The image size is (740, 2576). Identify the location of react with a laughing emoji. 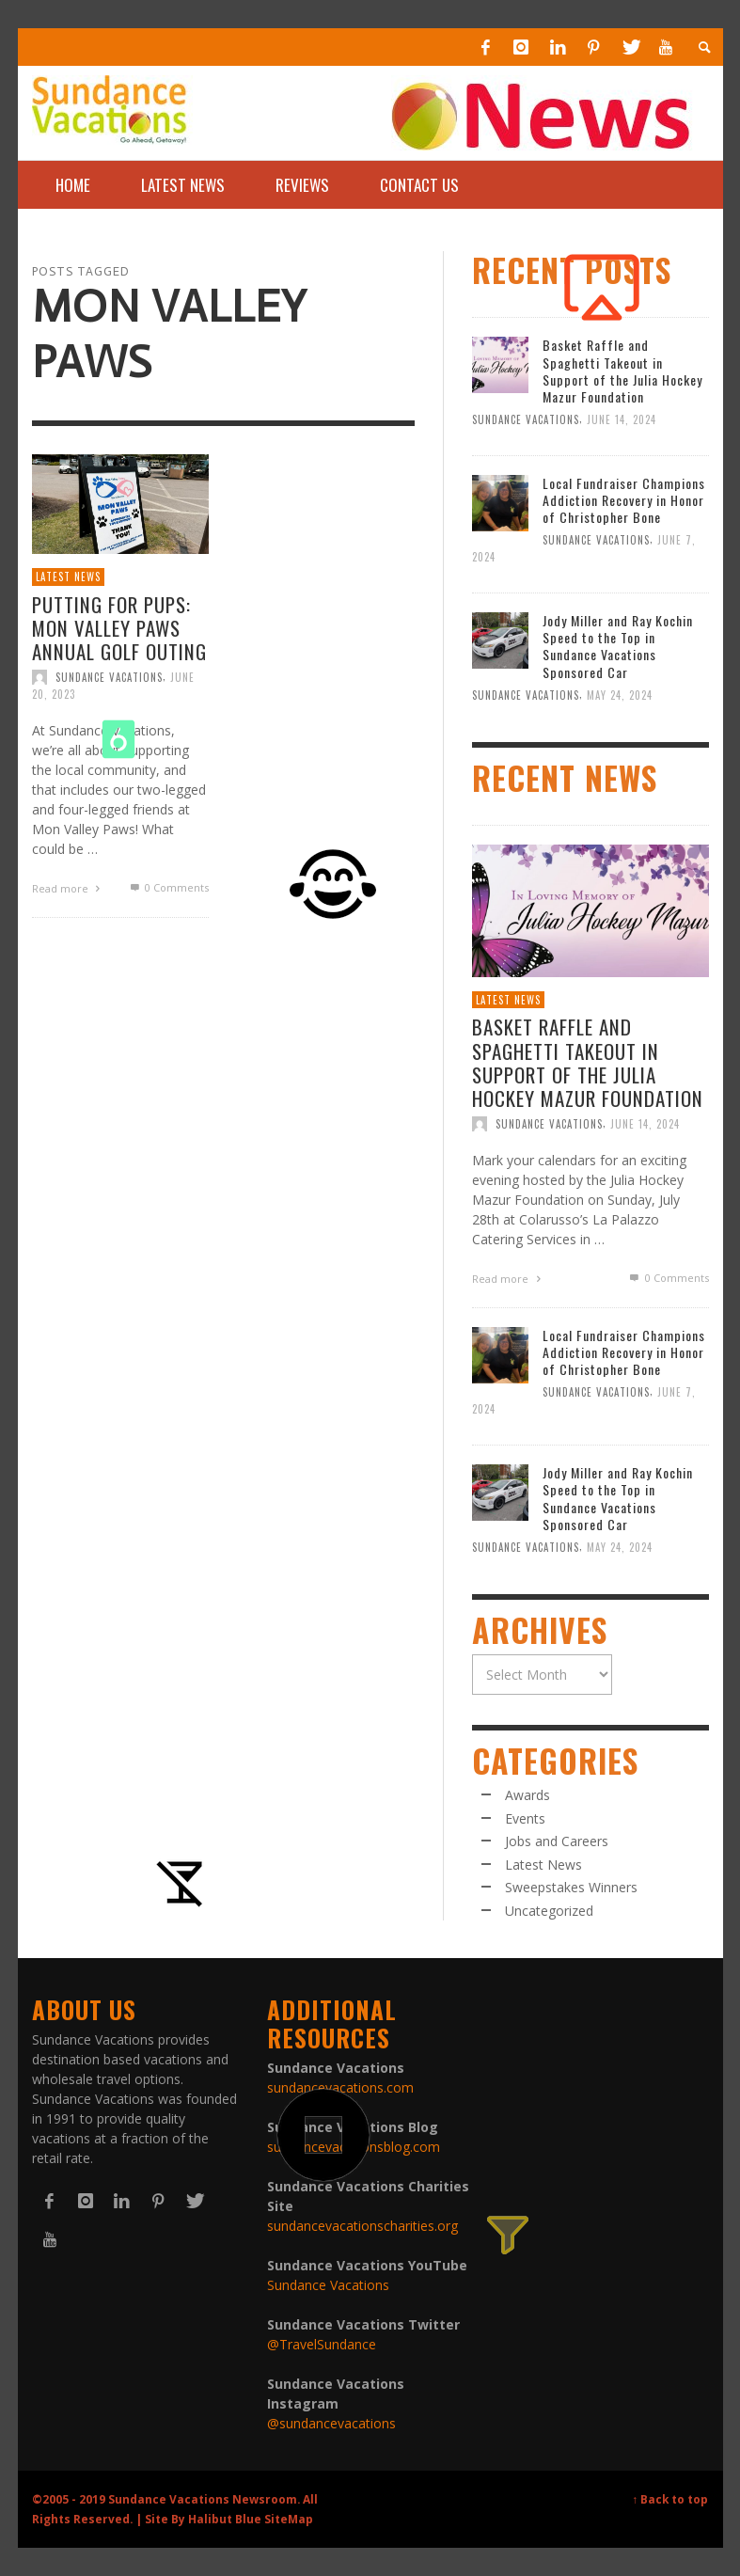
(333, 884).